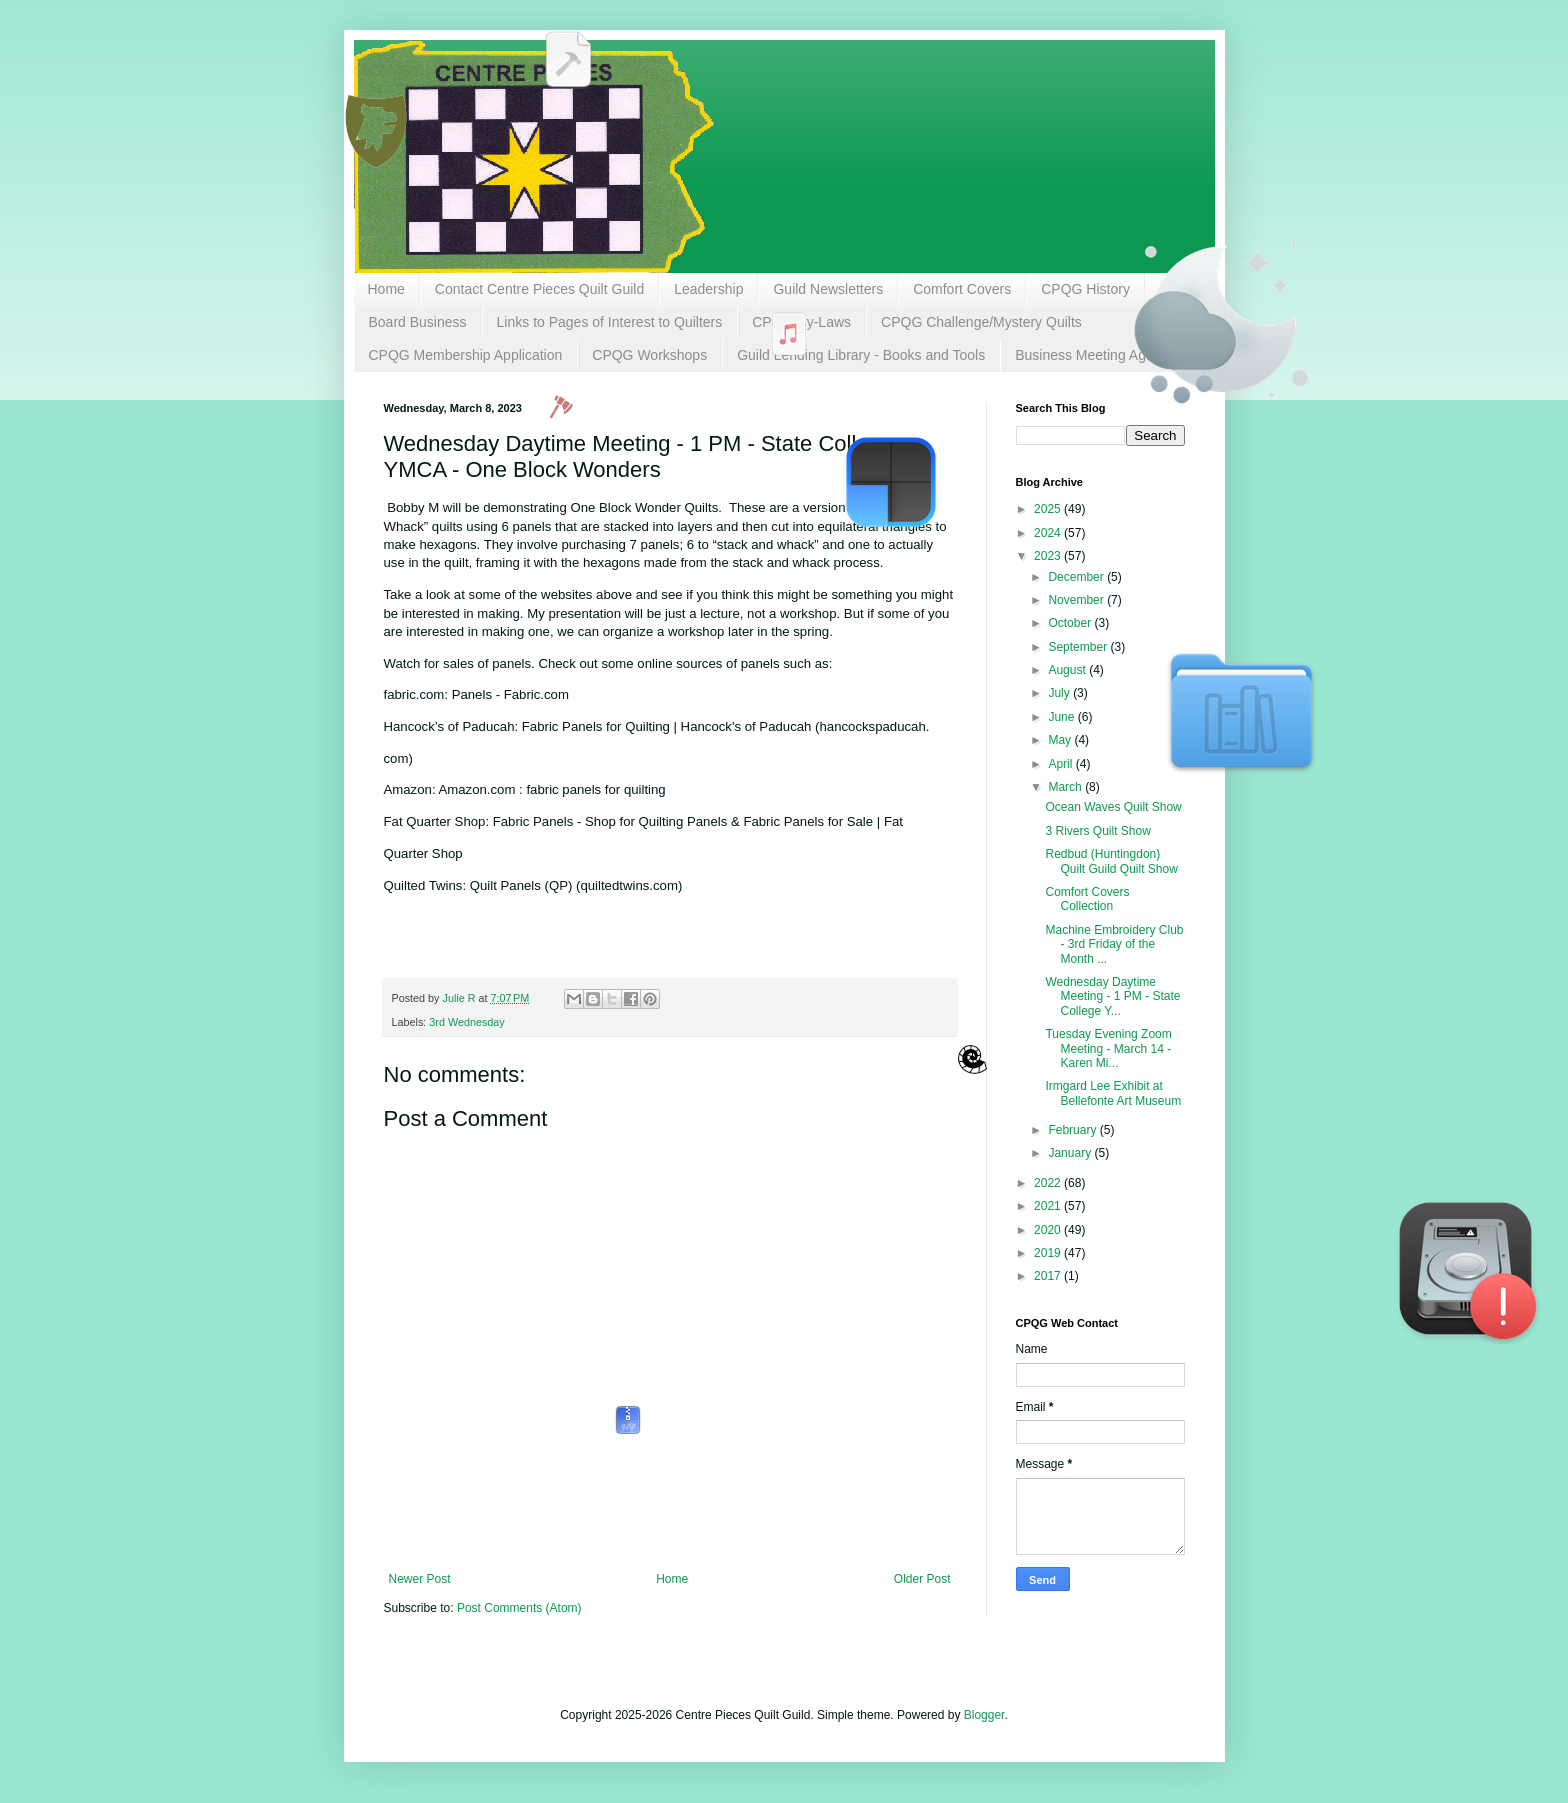 Image resolution: width=1568 pixels, height=1803 pixels. I want to click on fire axe tool or weapon in a game inventory, so click(561, 406).